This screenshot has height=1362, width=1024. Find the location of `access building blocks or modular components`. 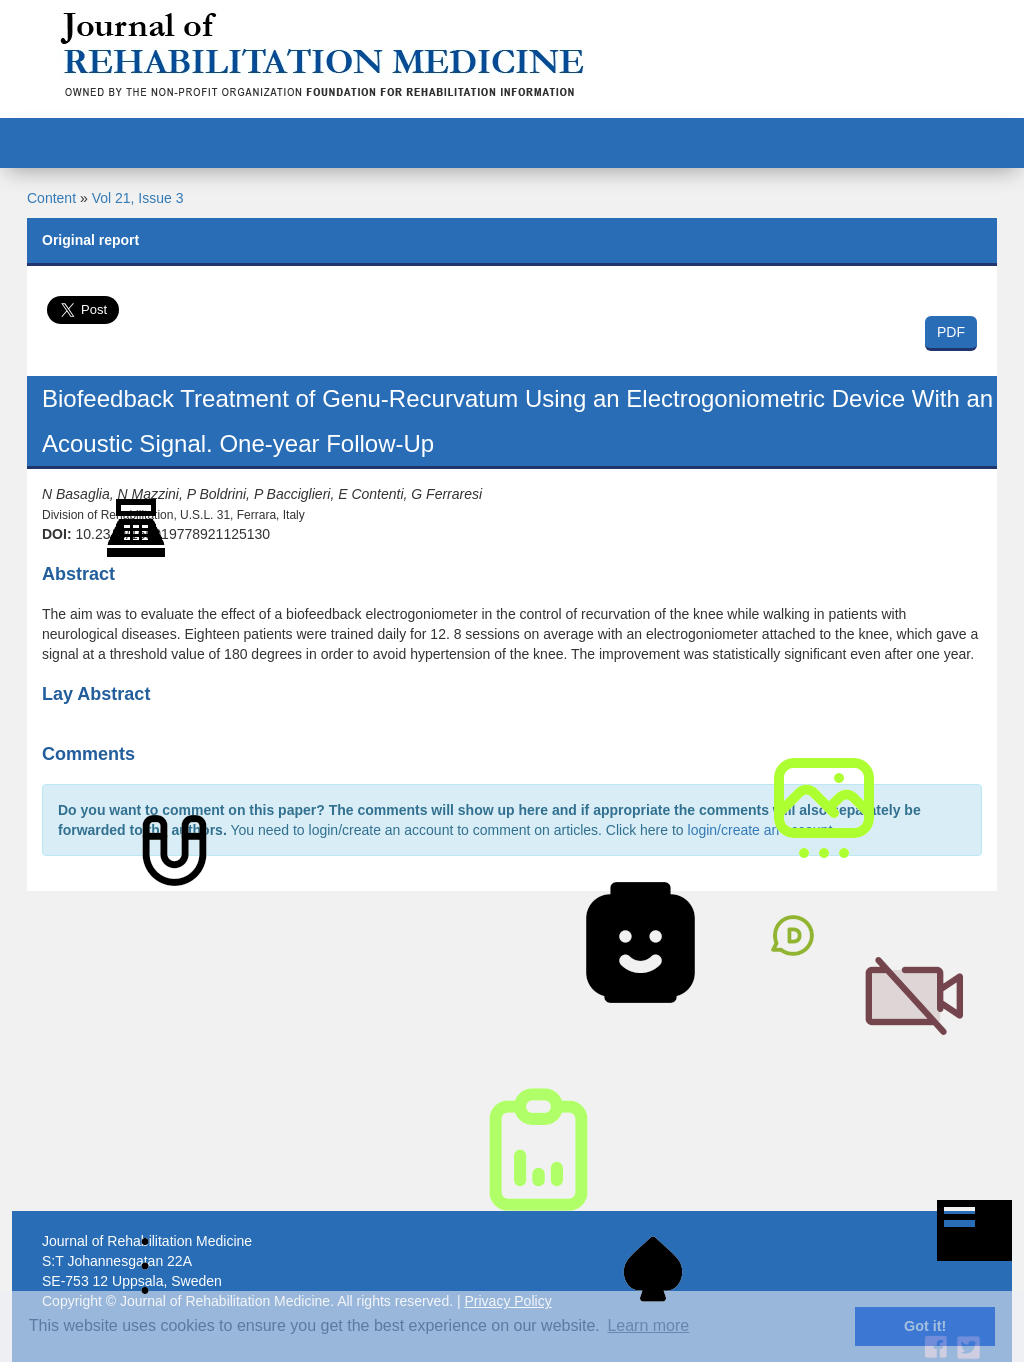

access building blocks or modular components is located at coordinates (640, 942).